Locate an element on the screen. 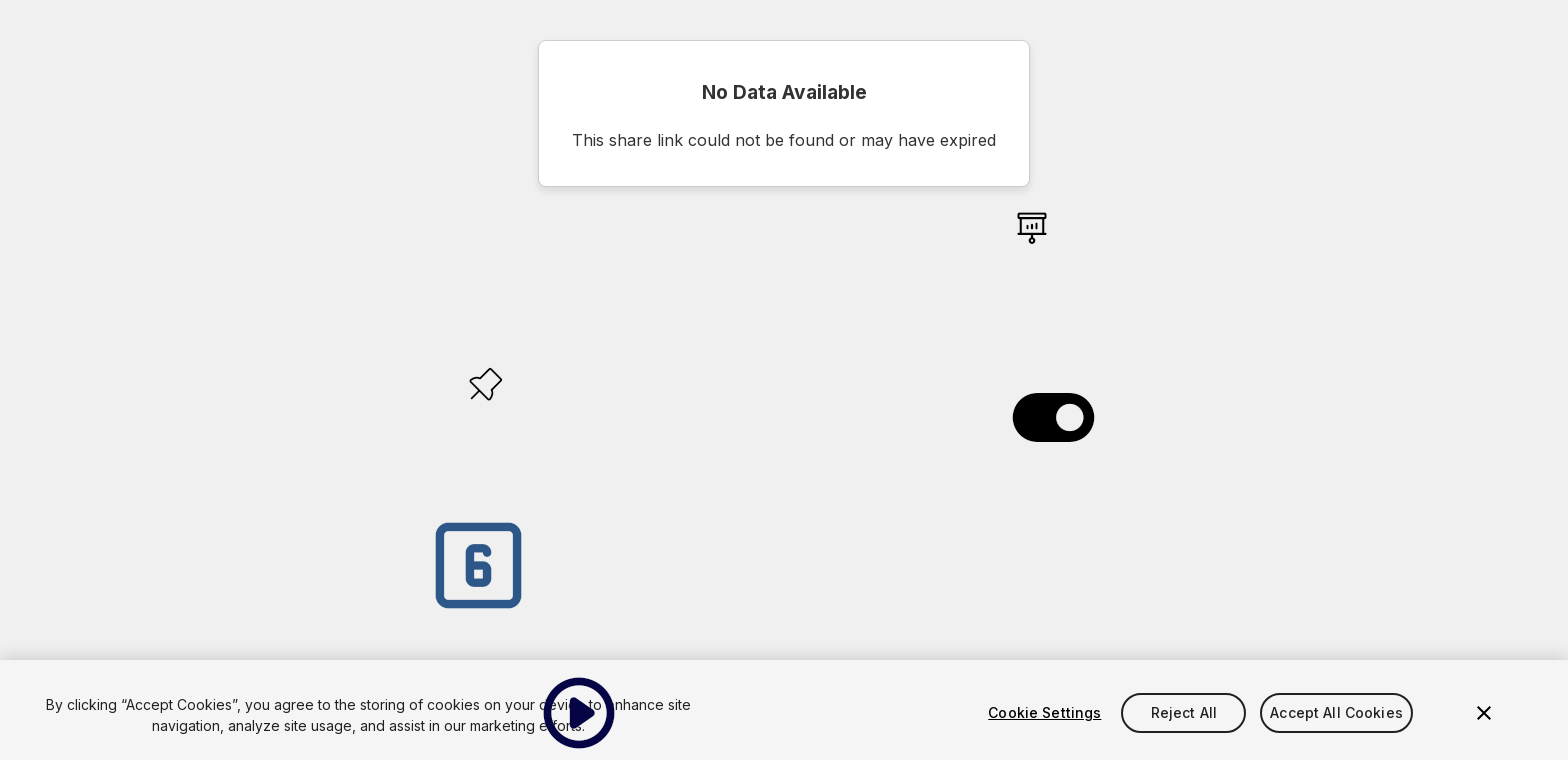  pin an item to keep it visible is located at coordinates (484, 385).